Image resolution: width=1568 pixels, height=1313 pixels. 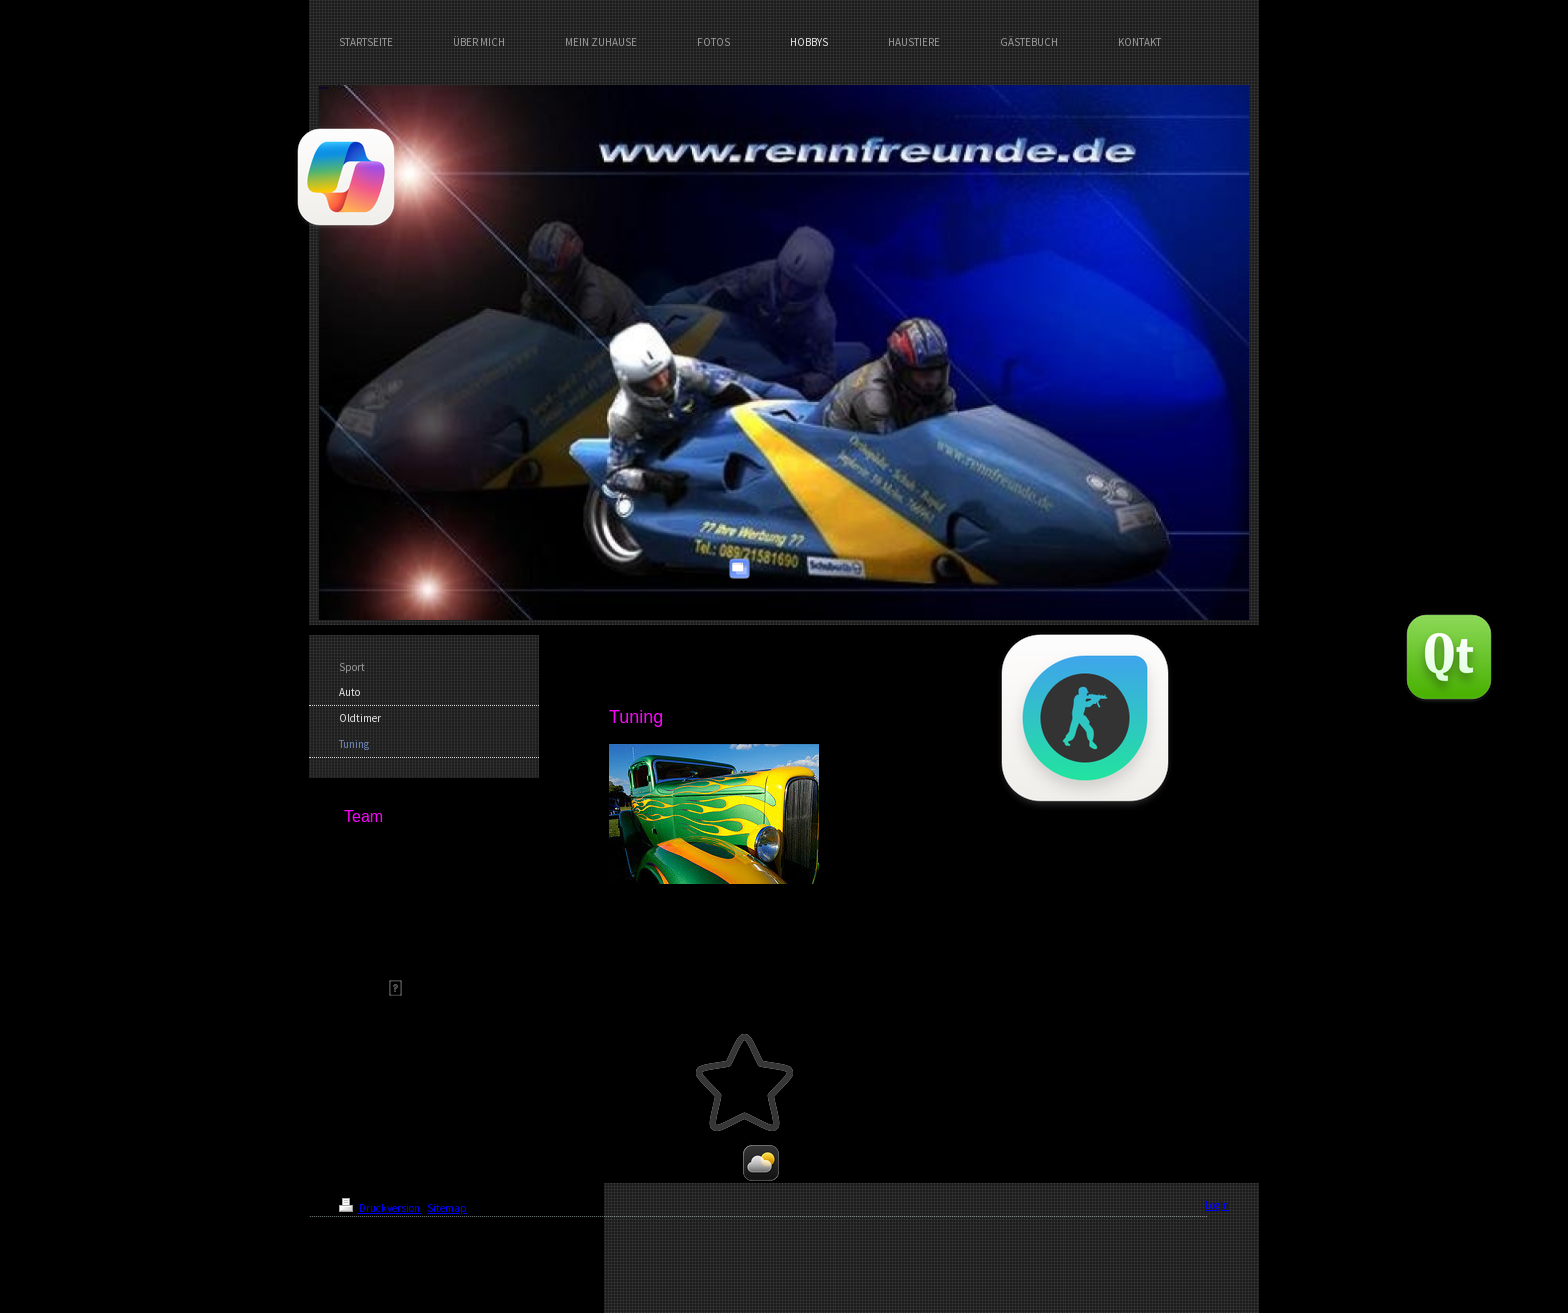 What do you see at coordinates (346, 177) in the screenshot?
I see `open Microsoft Copilot AI assistant` at bounding box center [346, 177].